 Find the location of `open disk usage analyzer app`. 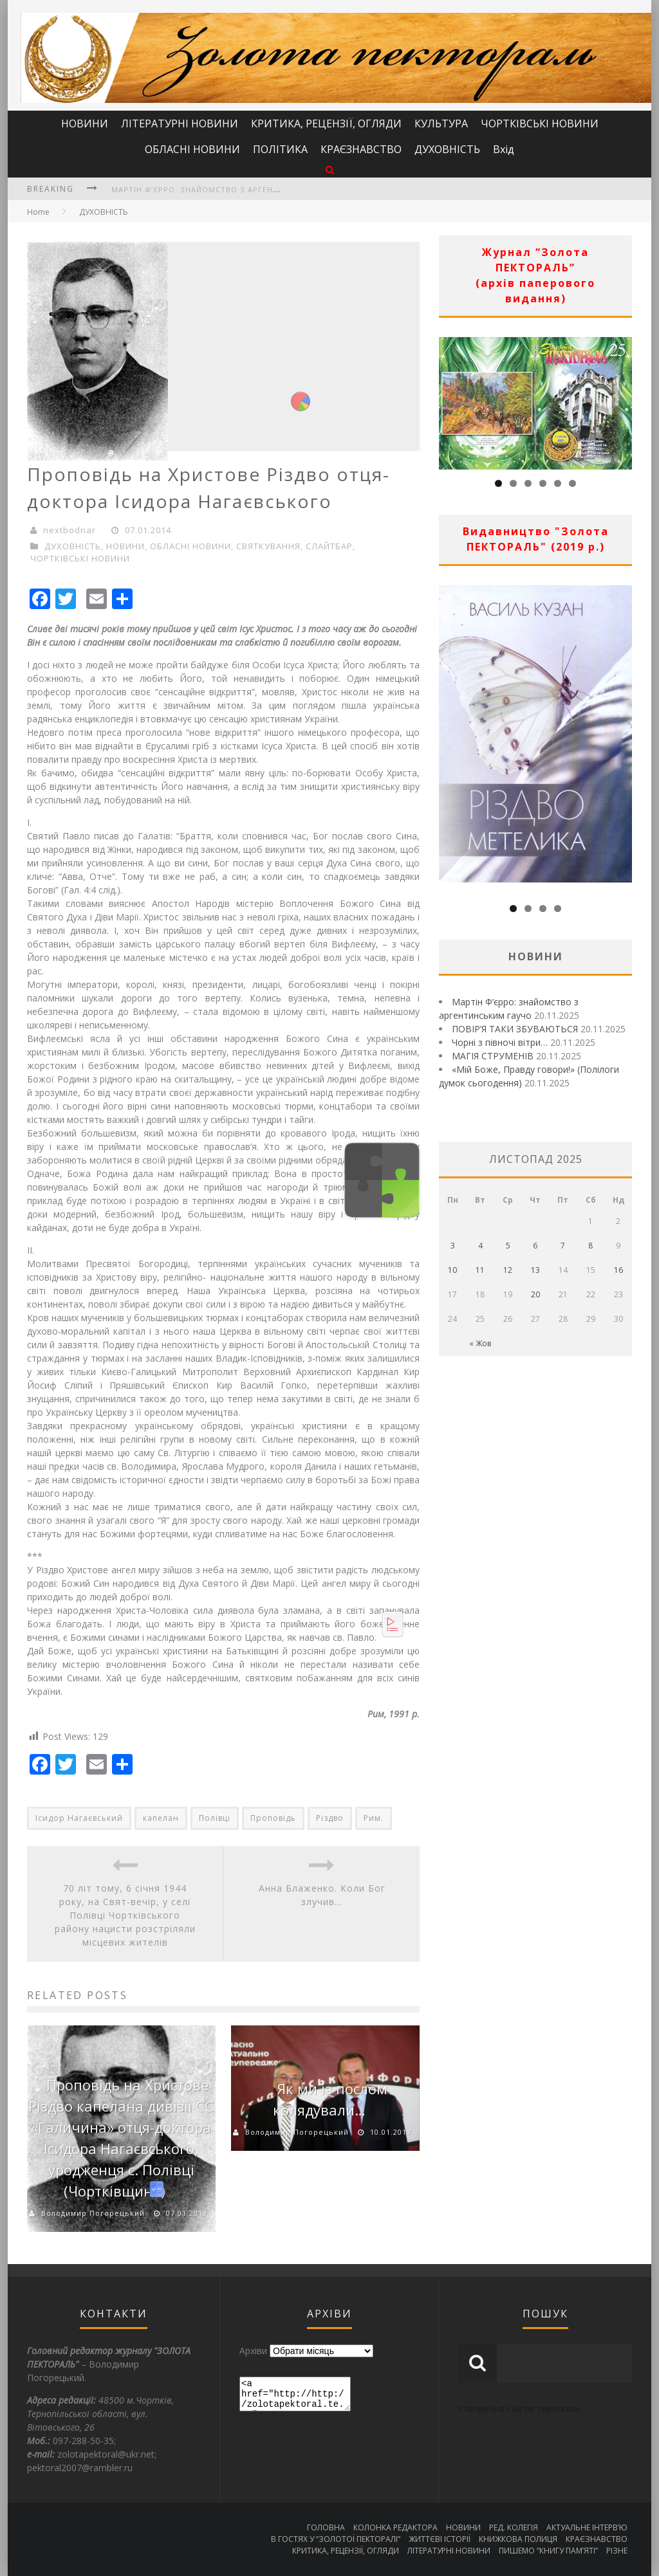

open disk usage analyzer app is located at coordinates (301, 401).